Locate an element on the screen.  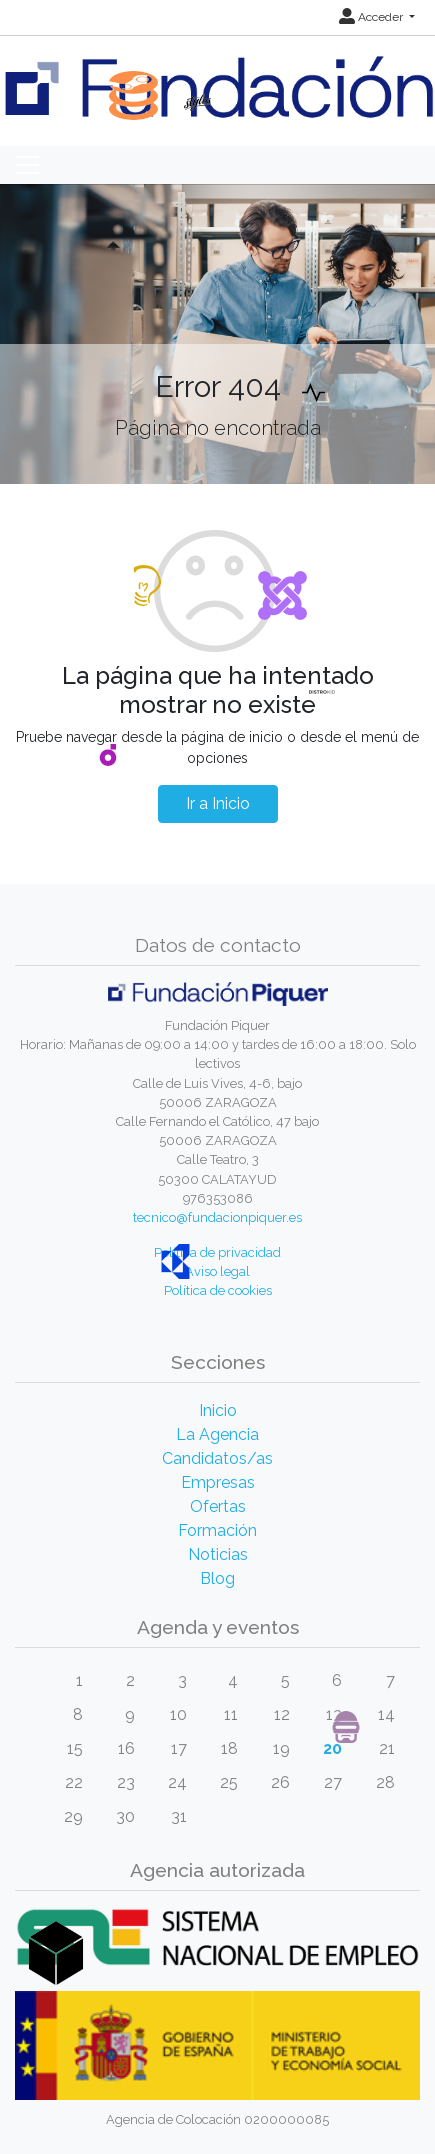
open jabber messaging app is located at coordinates (147, 585).